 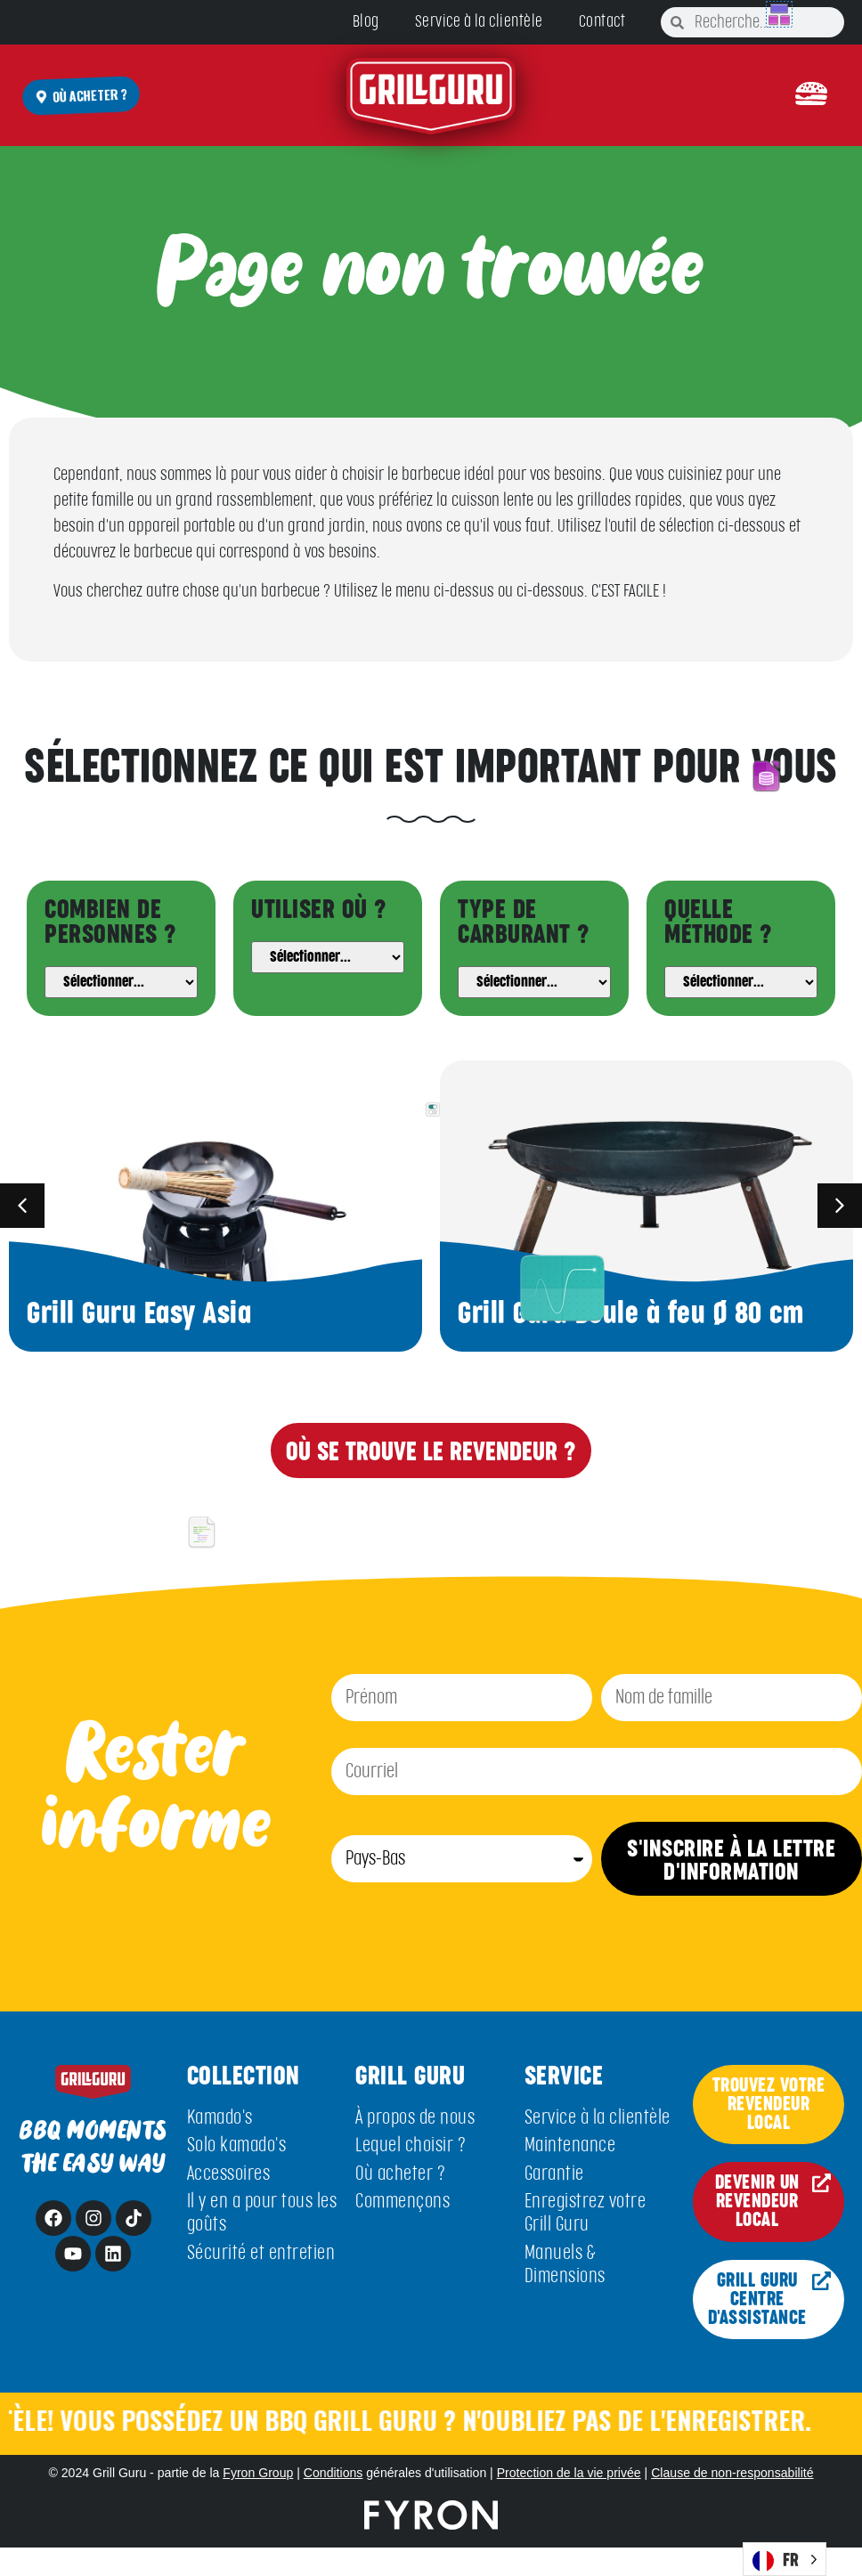 What do you see at coordinates (562, 1288) in the screenshot?
I see `open system resource usage monitor` at bounding box center [562, 1288].